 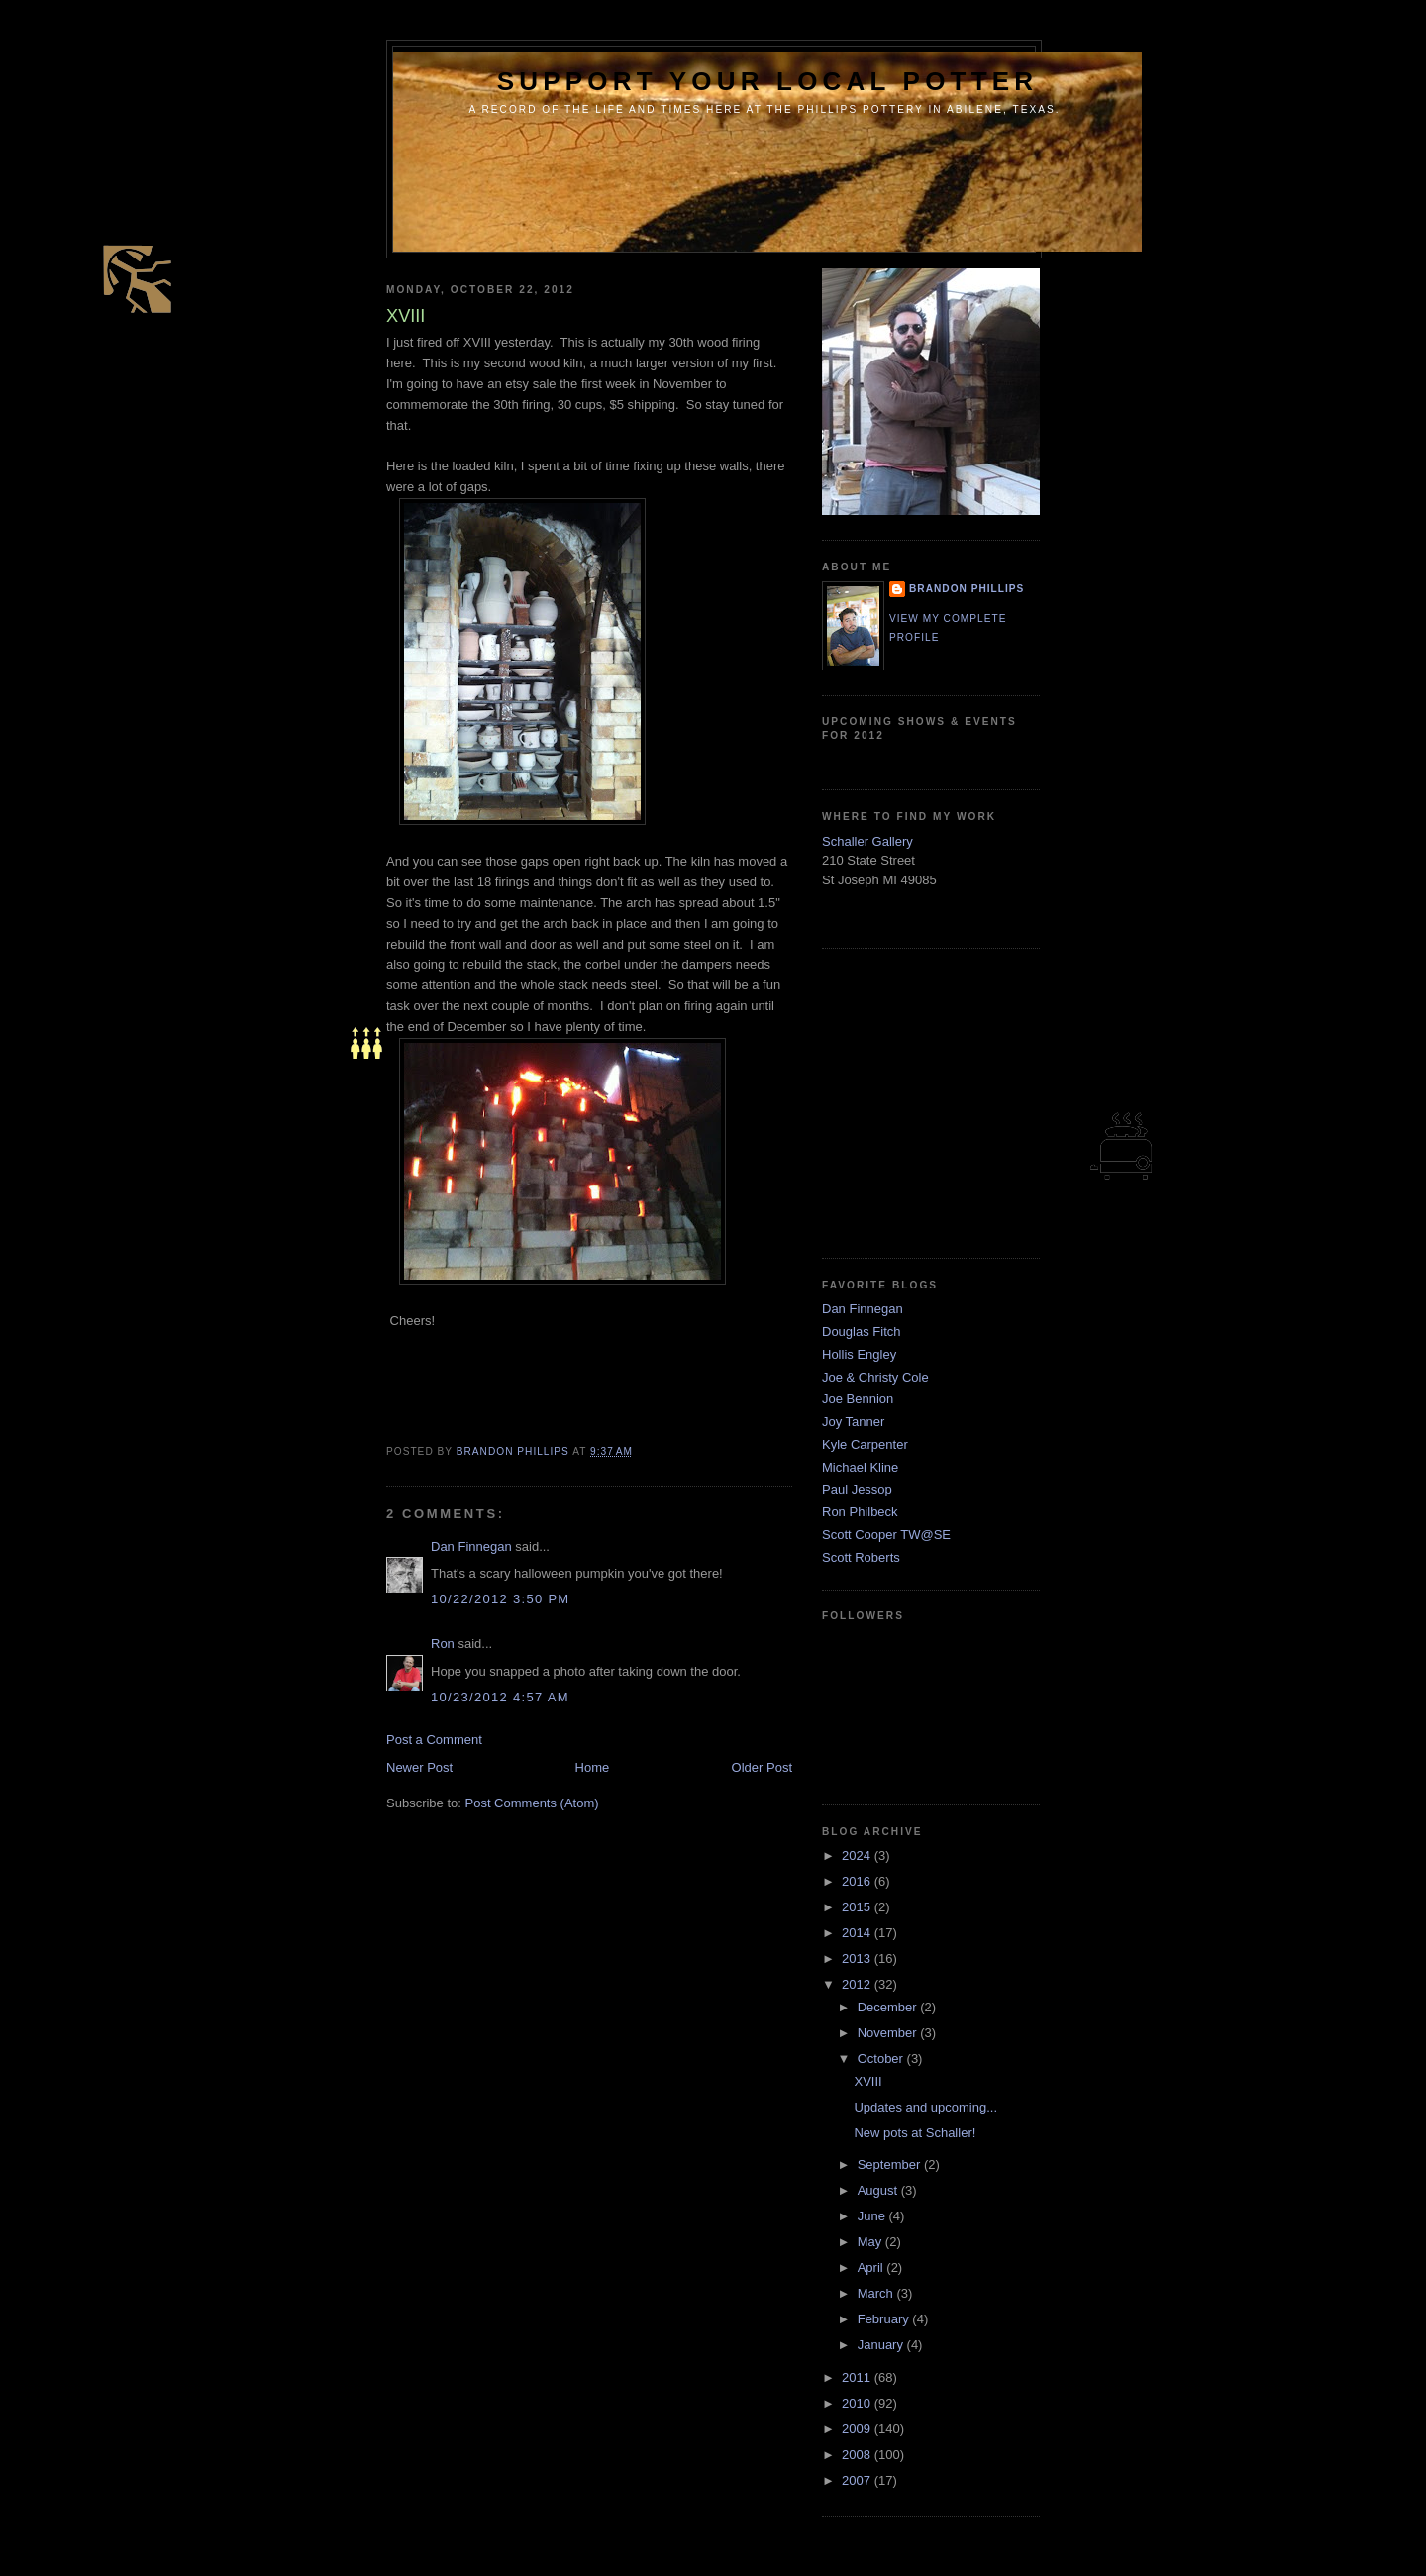 What do you see at coordinates (1121, 1146) in the screenshot?
I see `kitchen appliance or cooking-related feature` at bounding box center [1121, 1146].